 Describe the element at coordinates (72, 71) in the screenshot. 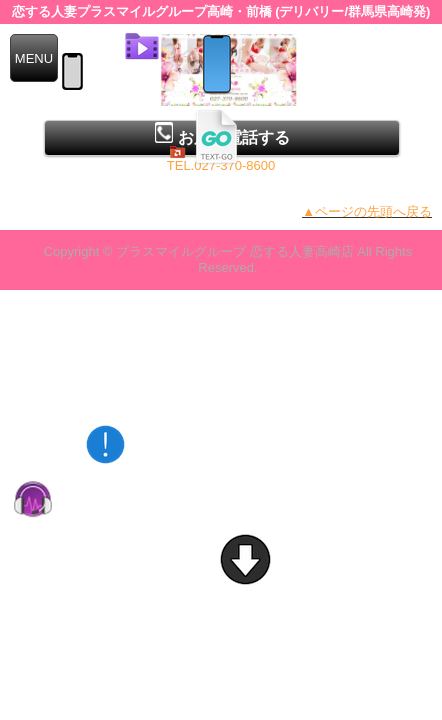

I see `iPhone with Face ID in device sidebar` at that location.